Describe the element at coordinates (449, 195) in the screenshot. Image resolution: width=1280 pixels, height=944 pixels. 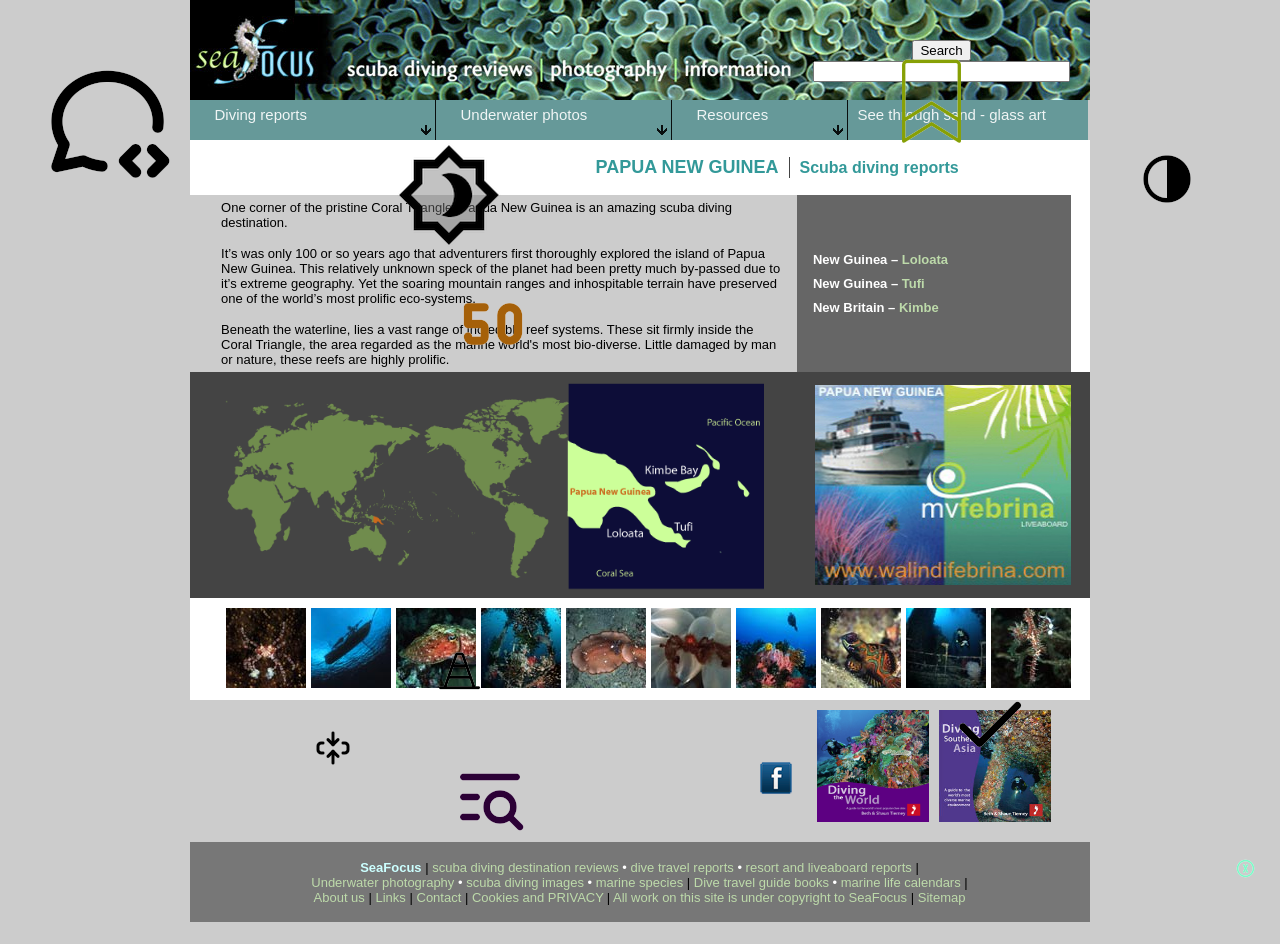
I see `toggle dark mode or night theme` at that location.